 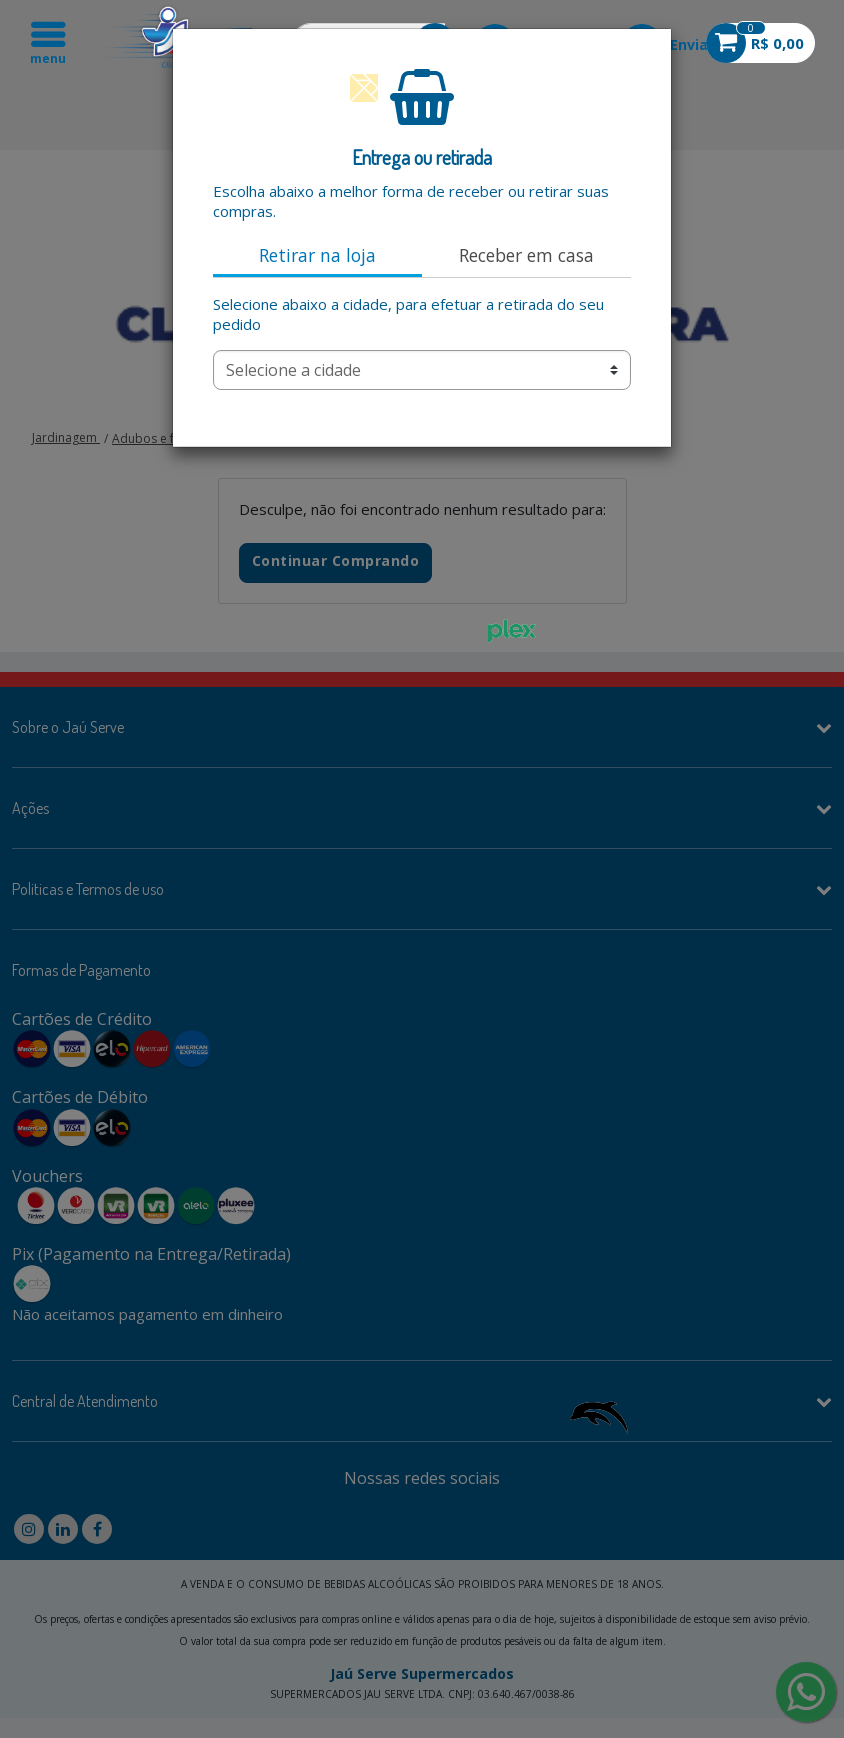 What do you see at coordinates (512, 631) in the screenshot?
I see `open the Plex media streaming app` at bounding box center [512, 631].